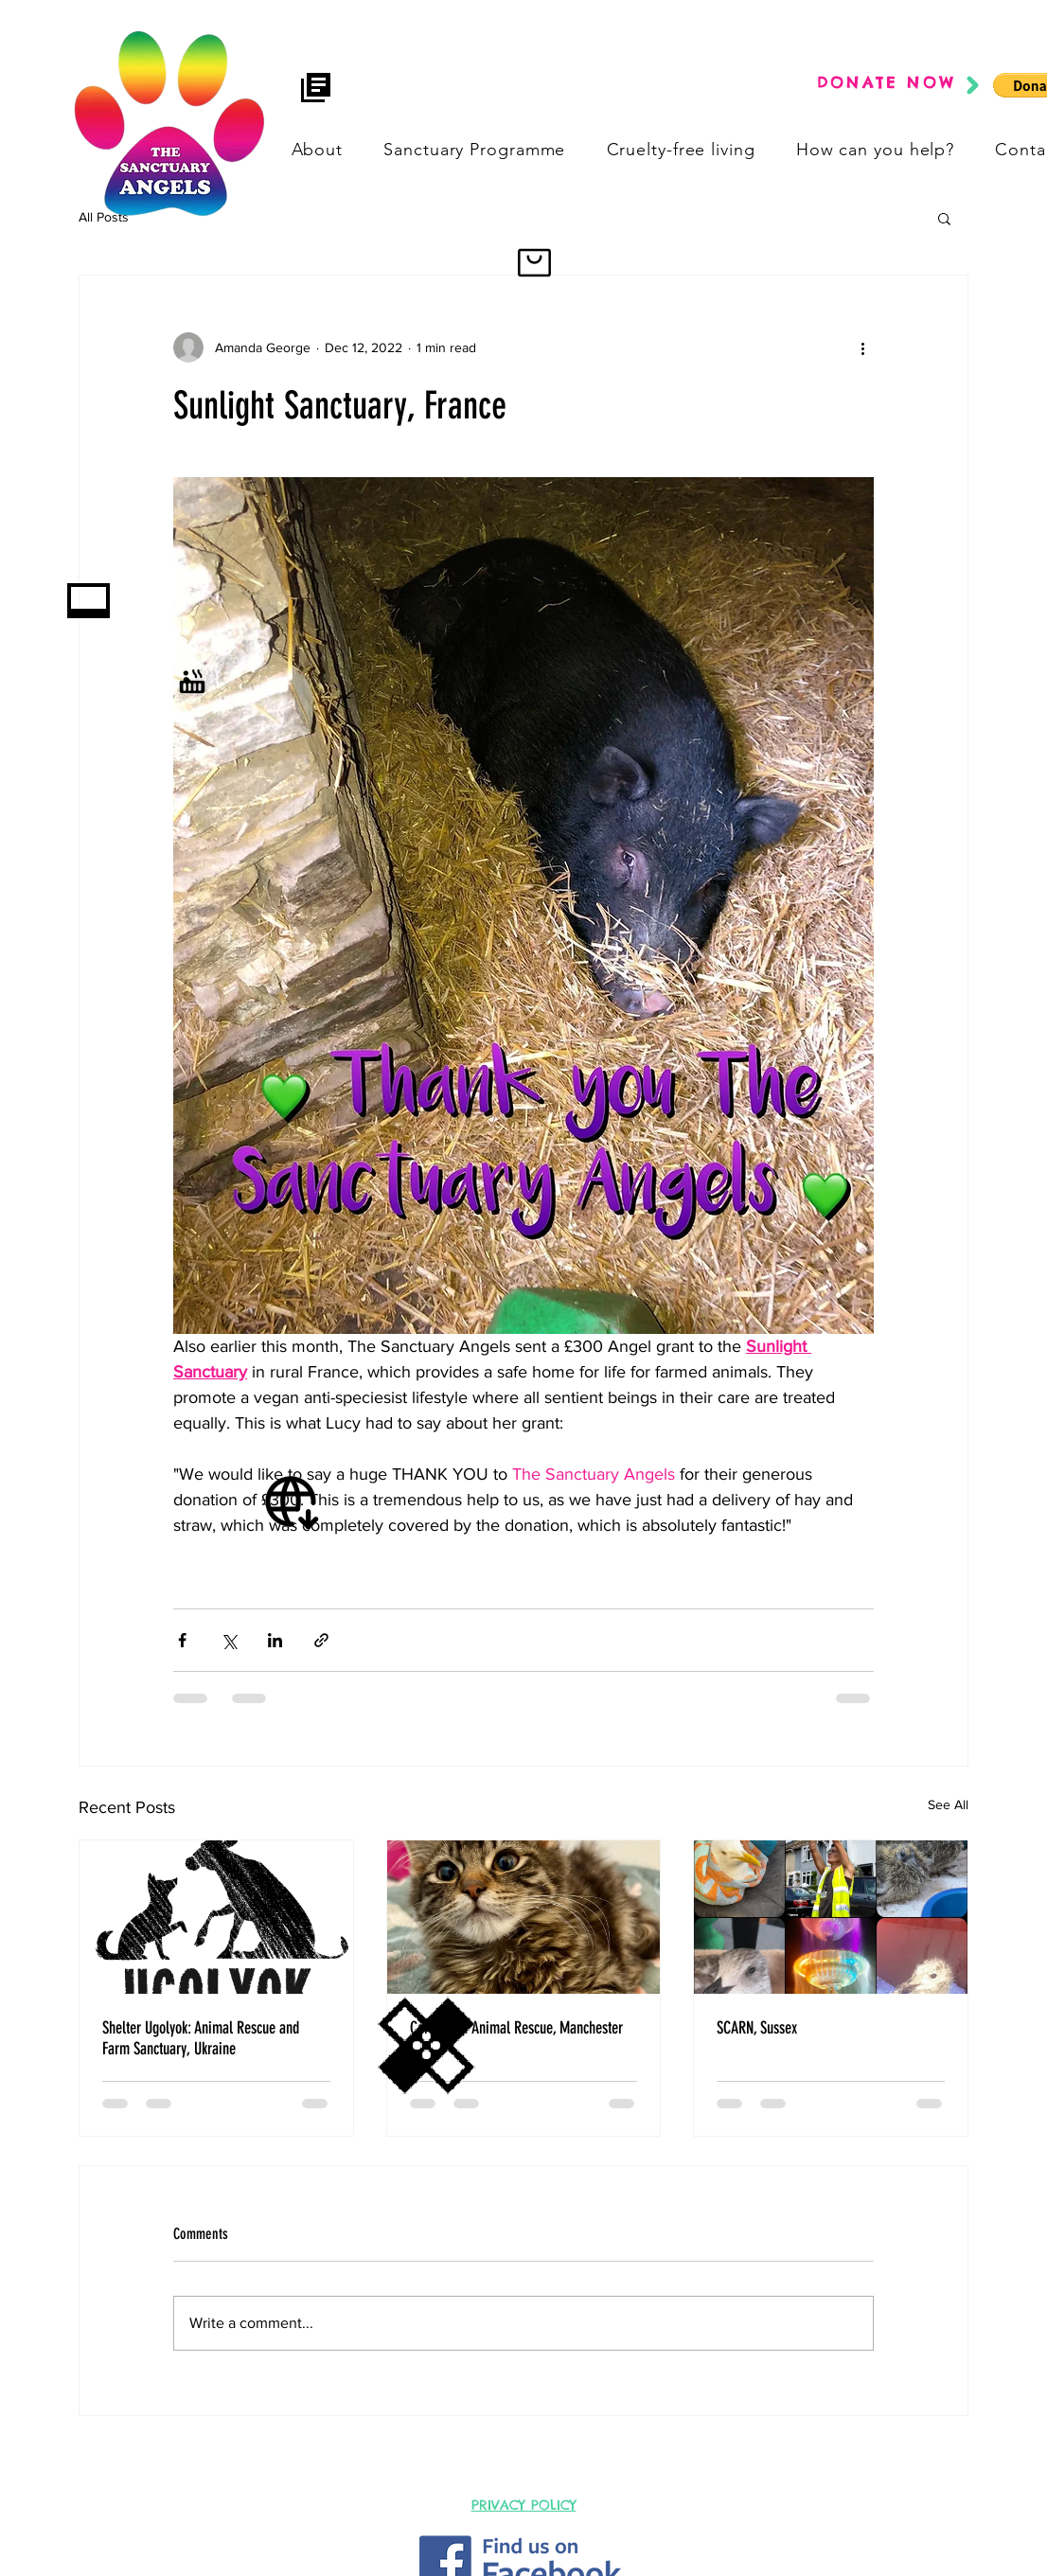 This screenshot has width=1047, height=2576. What do you see at coordinates (426, 2045) in the screenshot?
I see `apply healing or repair tool` at bounding box center [426, 2045].